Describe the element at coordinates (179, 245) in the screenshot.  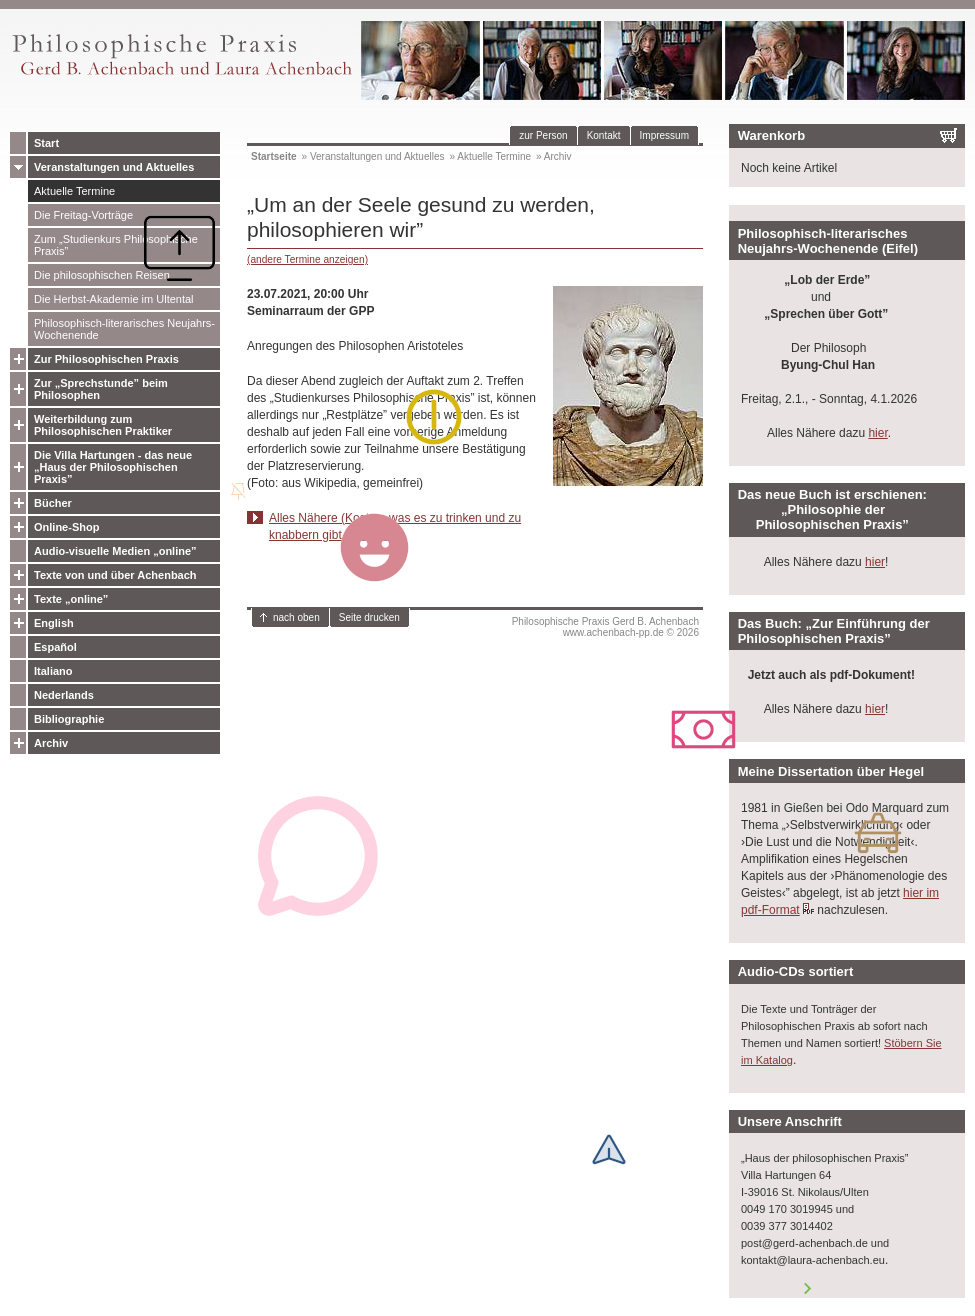
I see `upload content to display or monitor` at that location.